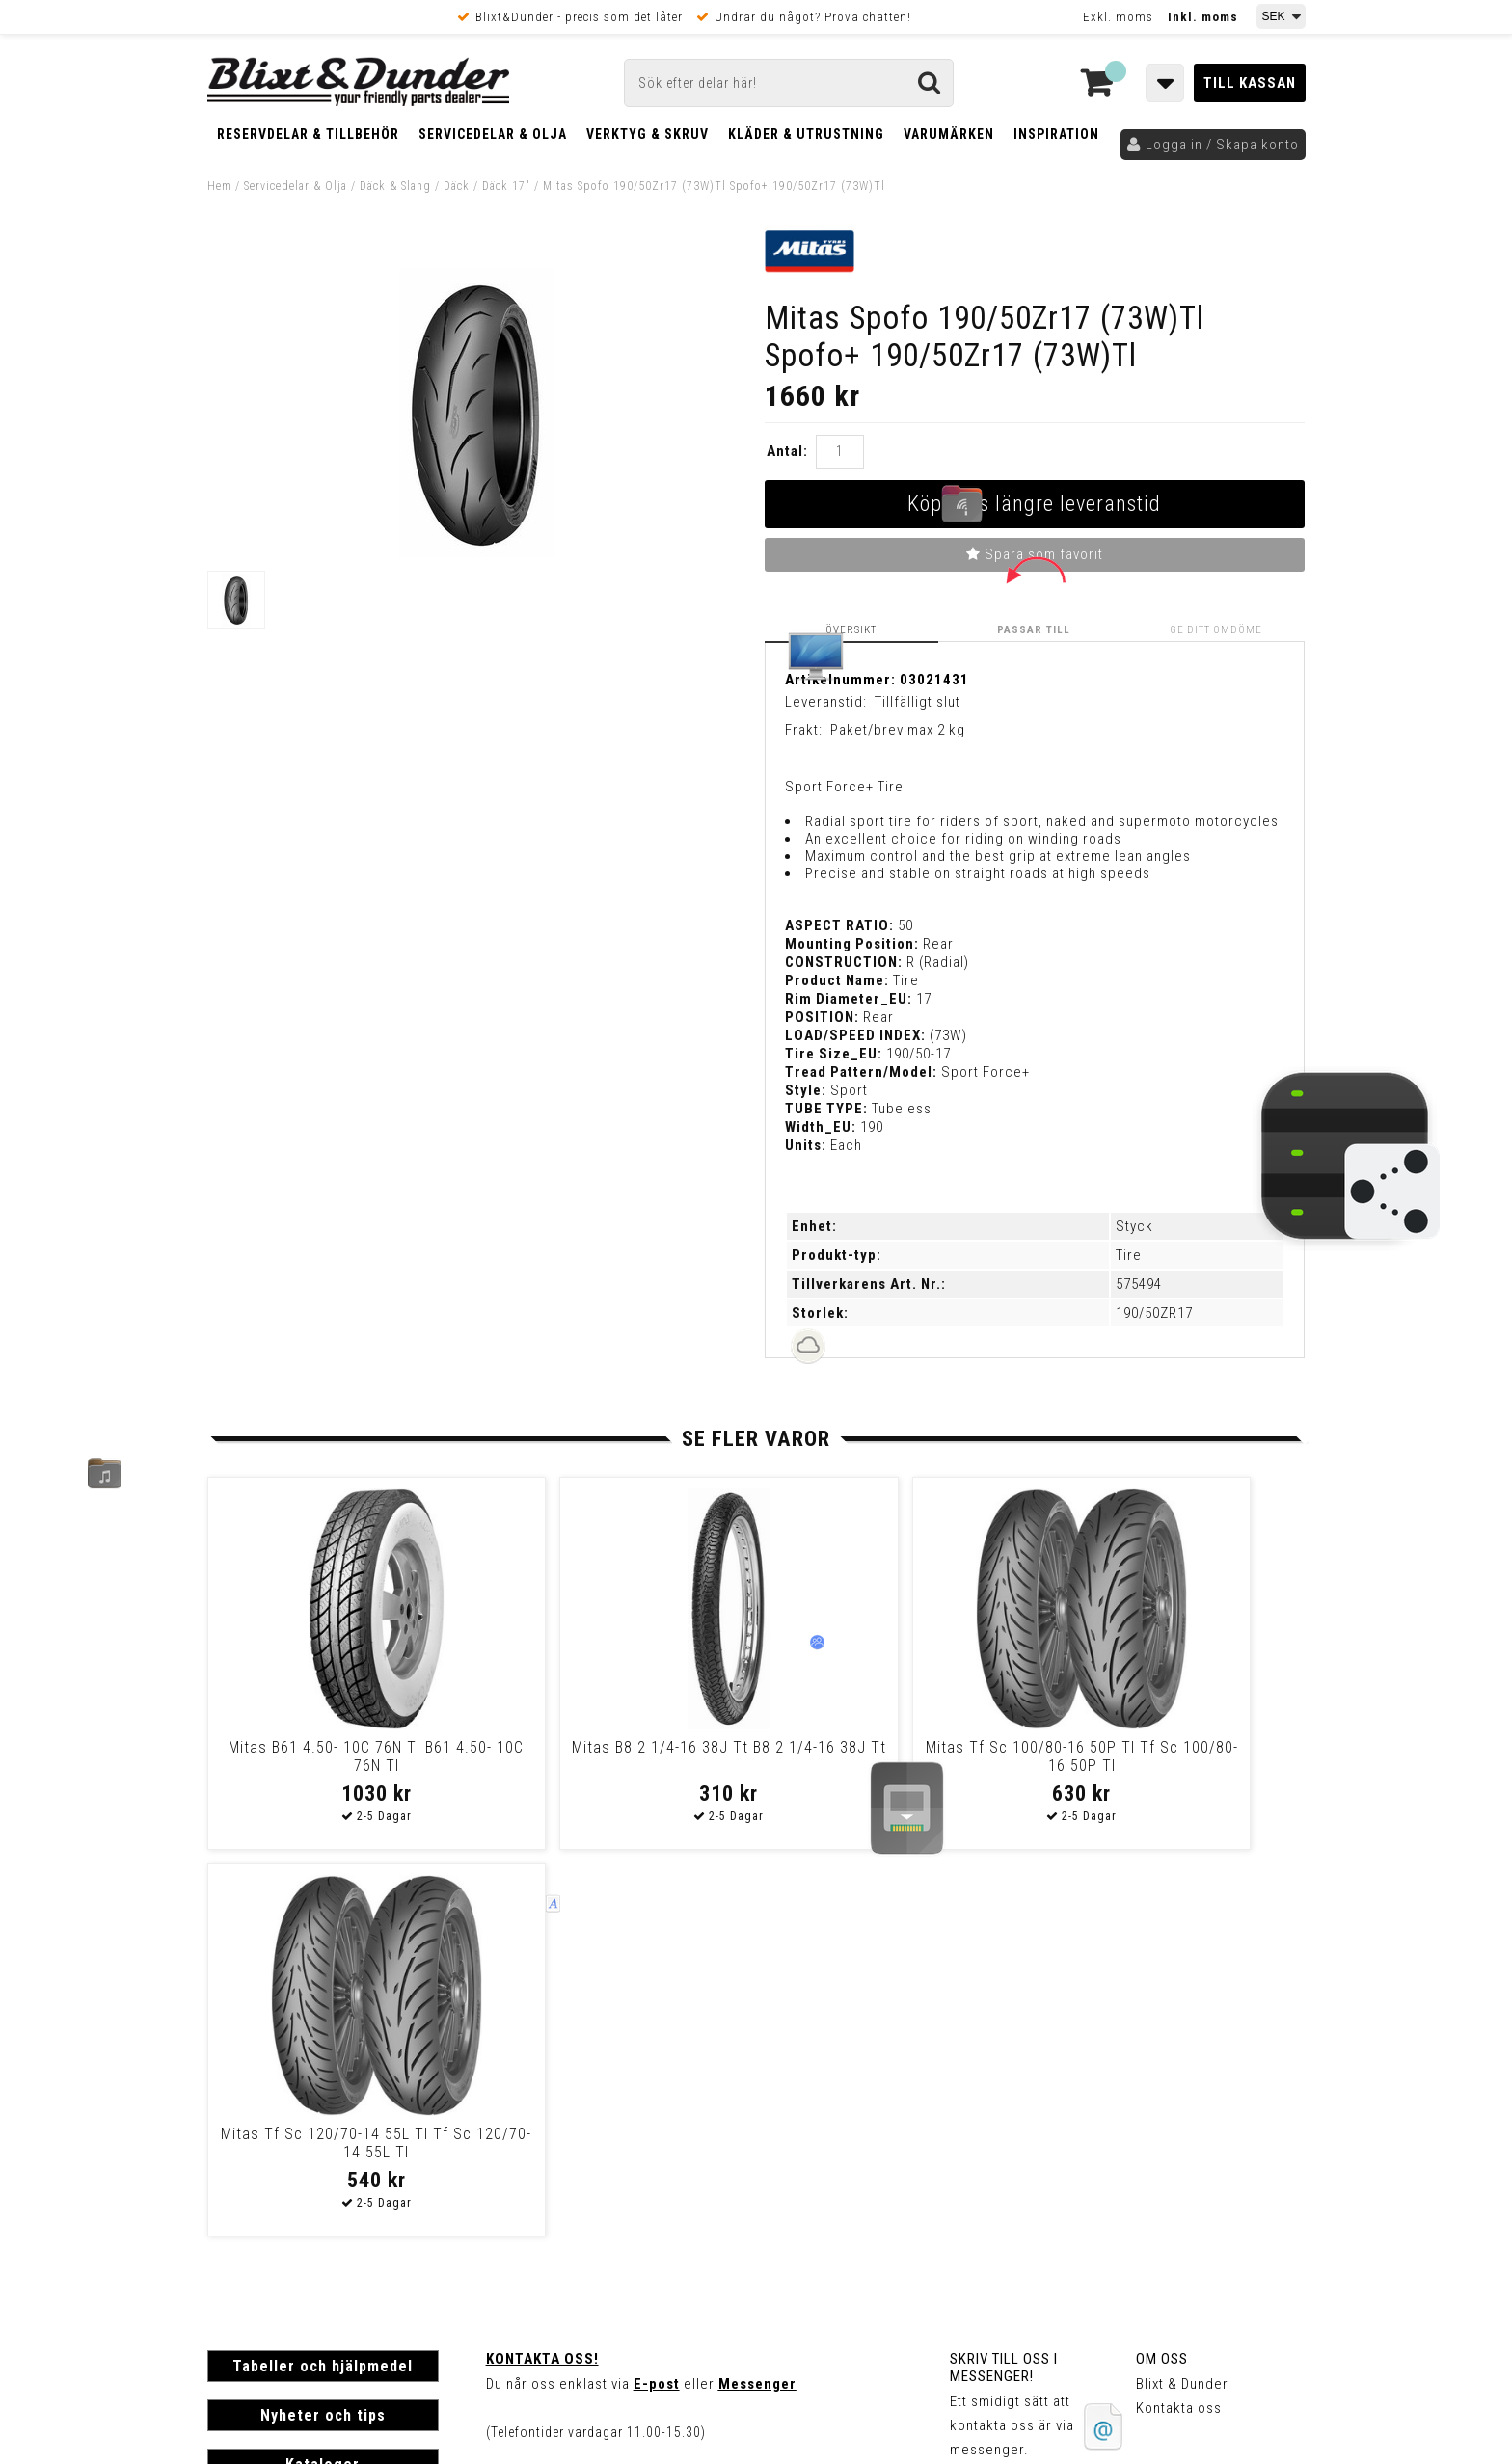 This screenshot has width=1512, height=2464. Describe the element at coordinates (104, 1472) in the screenshot. I see `open your music folder` at that location.